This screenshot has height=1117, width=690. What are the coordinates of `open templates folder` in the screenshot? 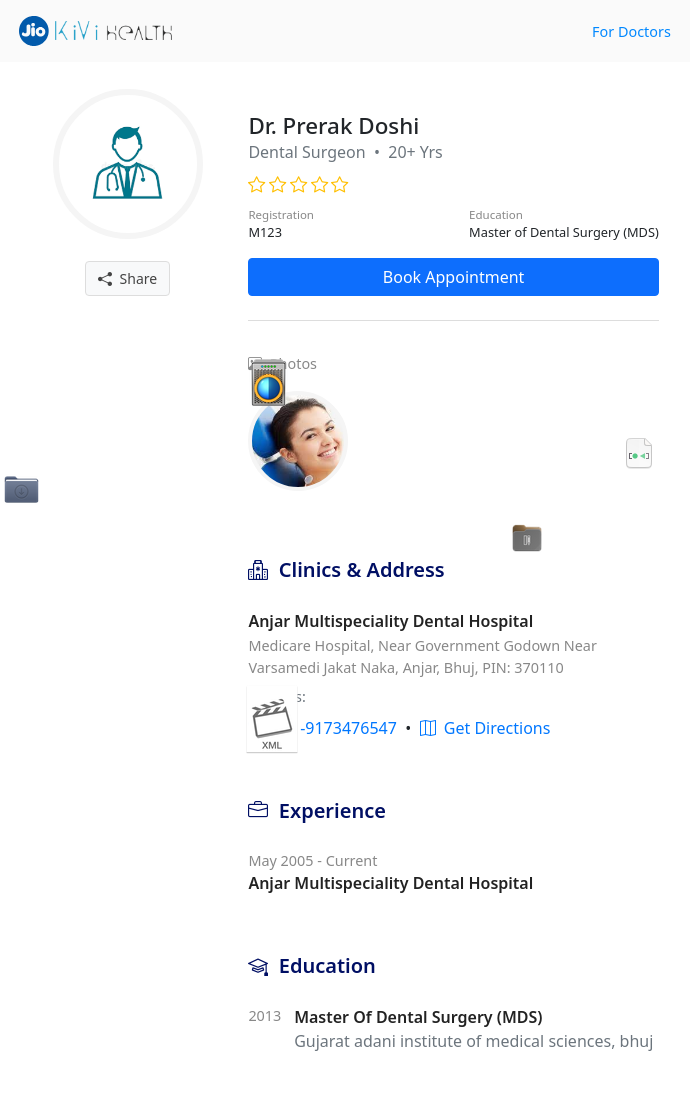 It's located at (527, 538).